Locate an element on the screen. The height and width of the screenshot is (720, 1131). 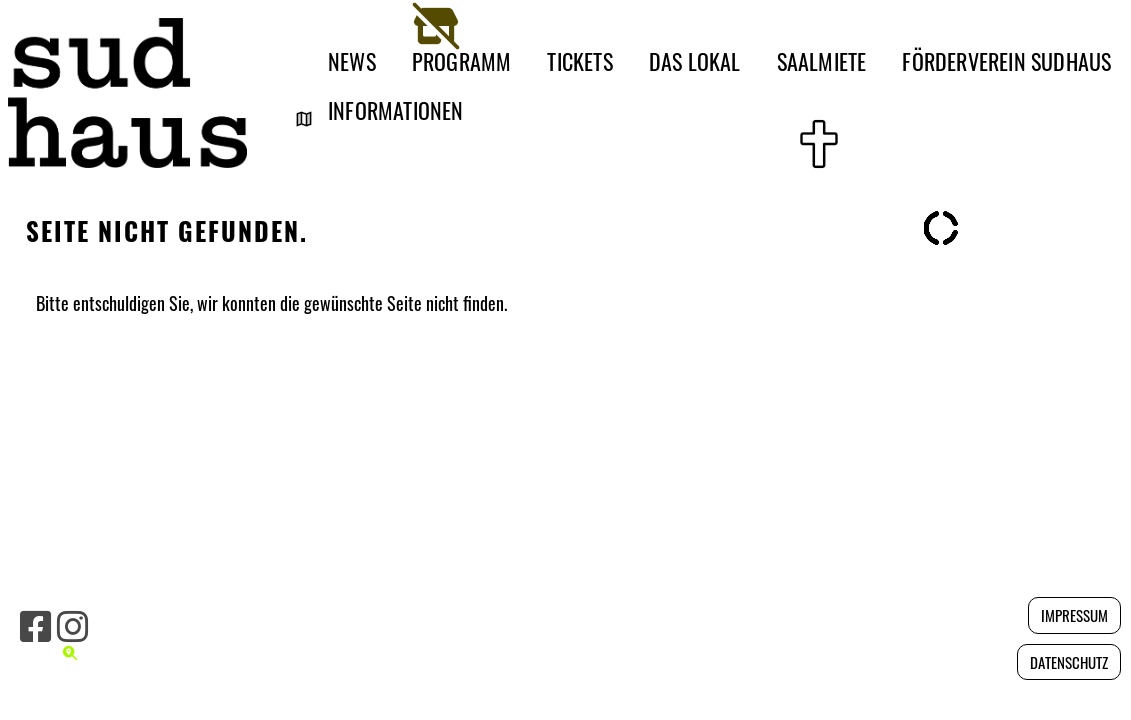
loading or processing in progress is located at coordinates (941, 228).